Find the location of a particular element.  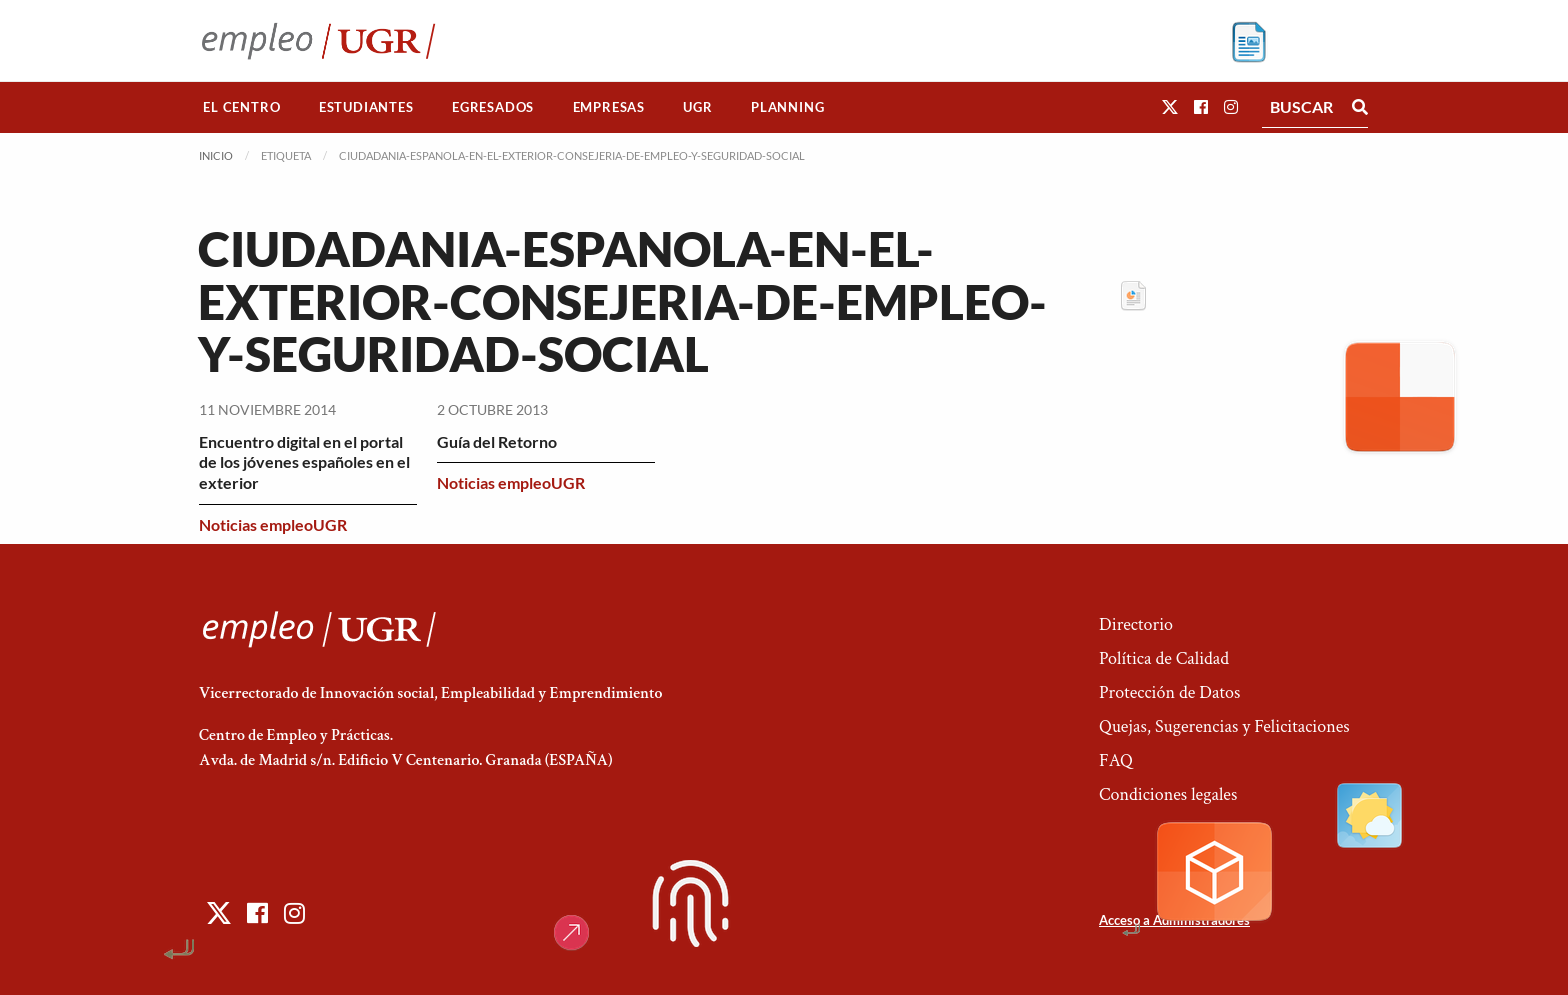

3D model file in STL ASCII format is located at coordinates (1214, 867).